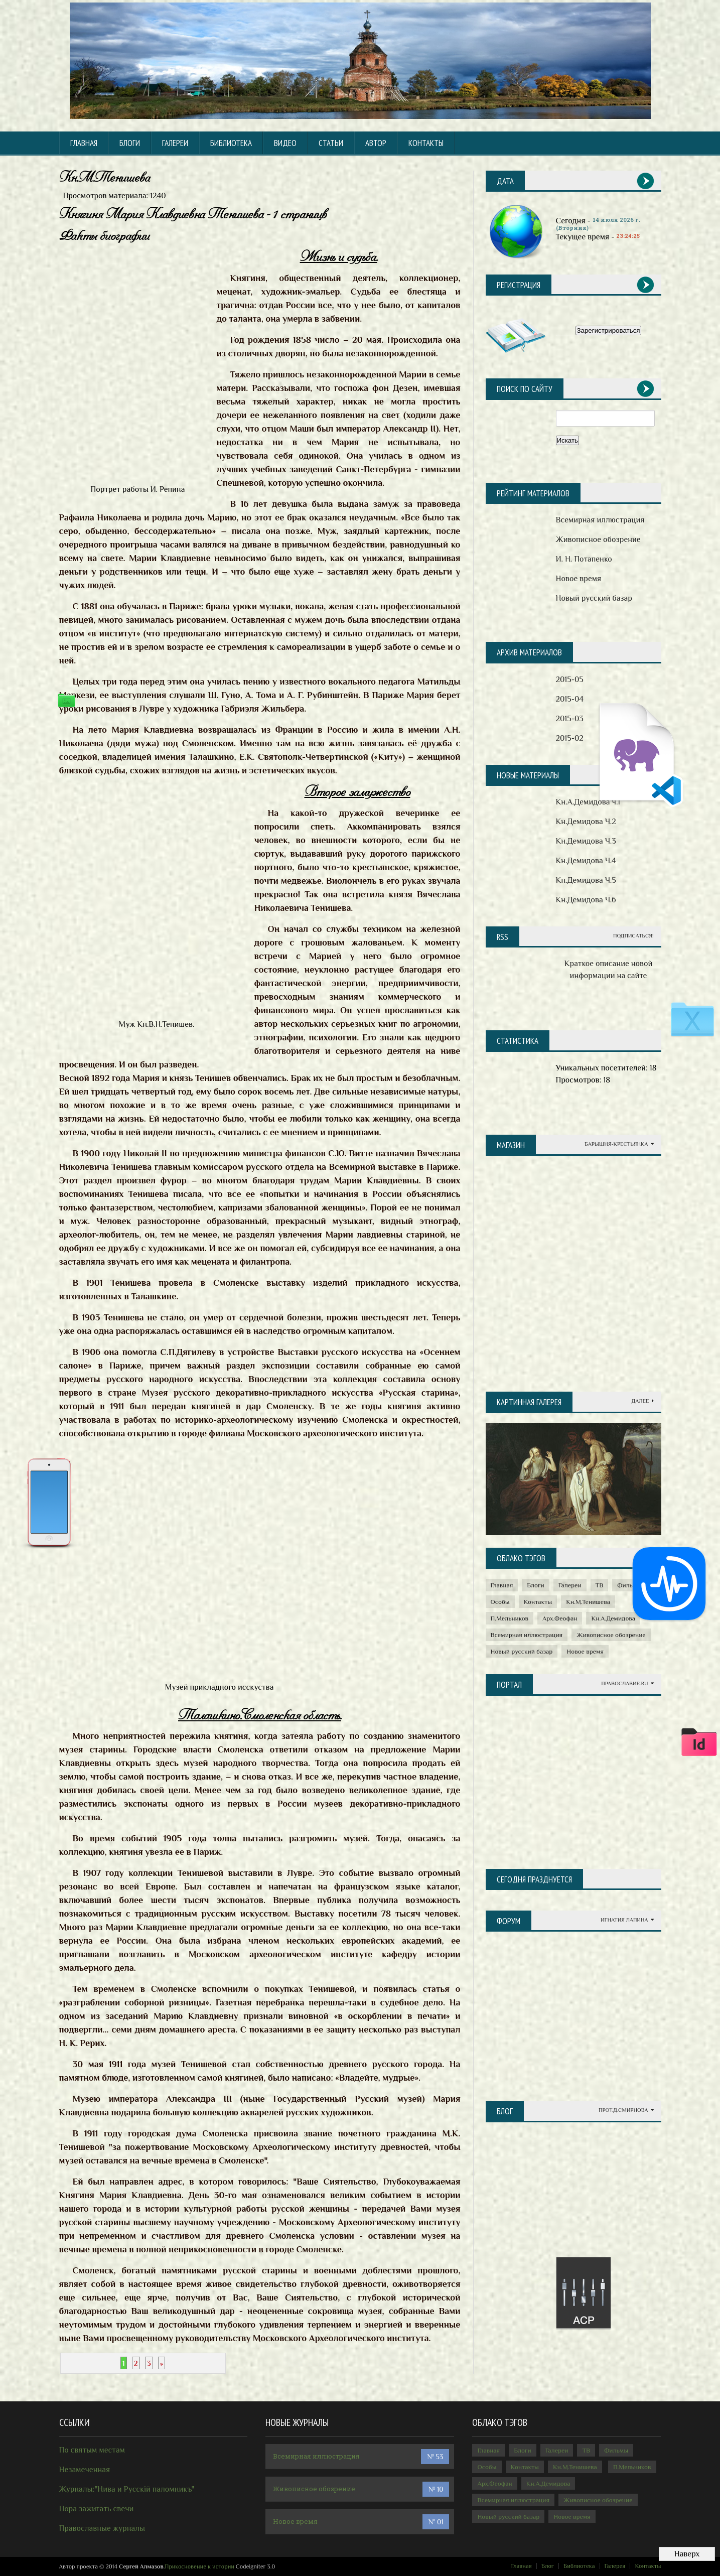  Describe the element at coordinates (637, 754) in the screenshot. I see `open a PHP file in Visual Studio Code` at that location.